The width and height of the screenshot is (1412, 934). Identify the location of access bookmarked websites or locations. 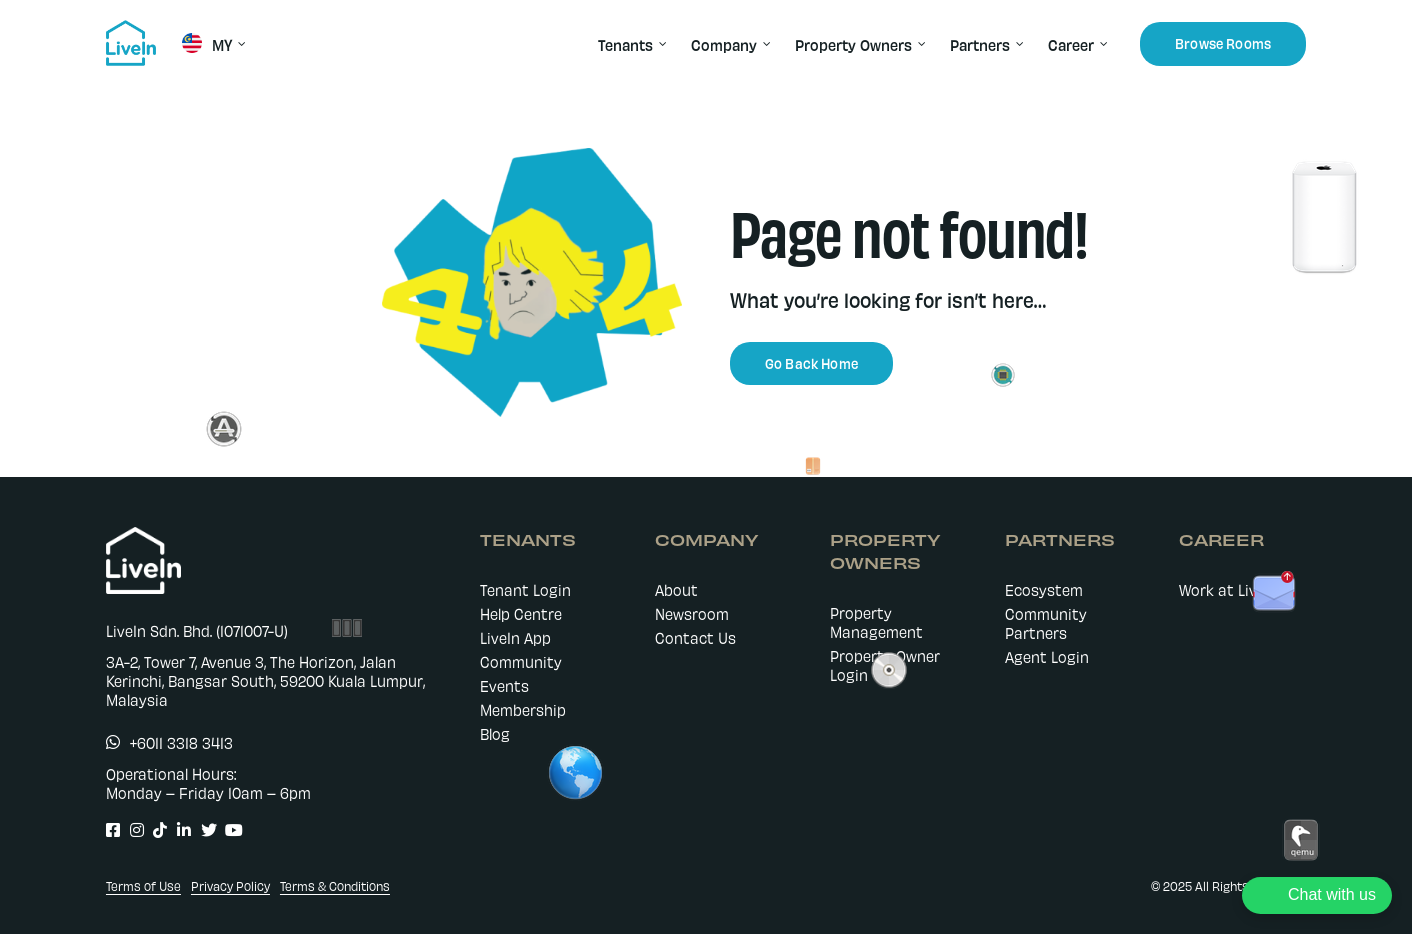
(575, 772).